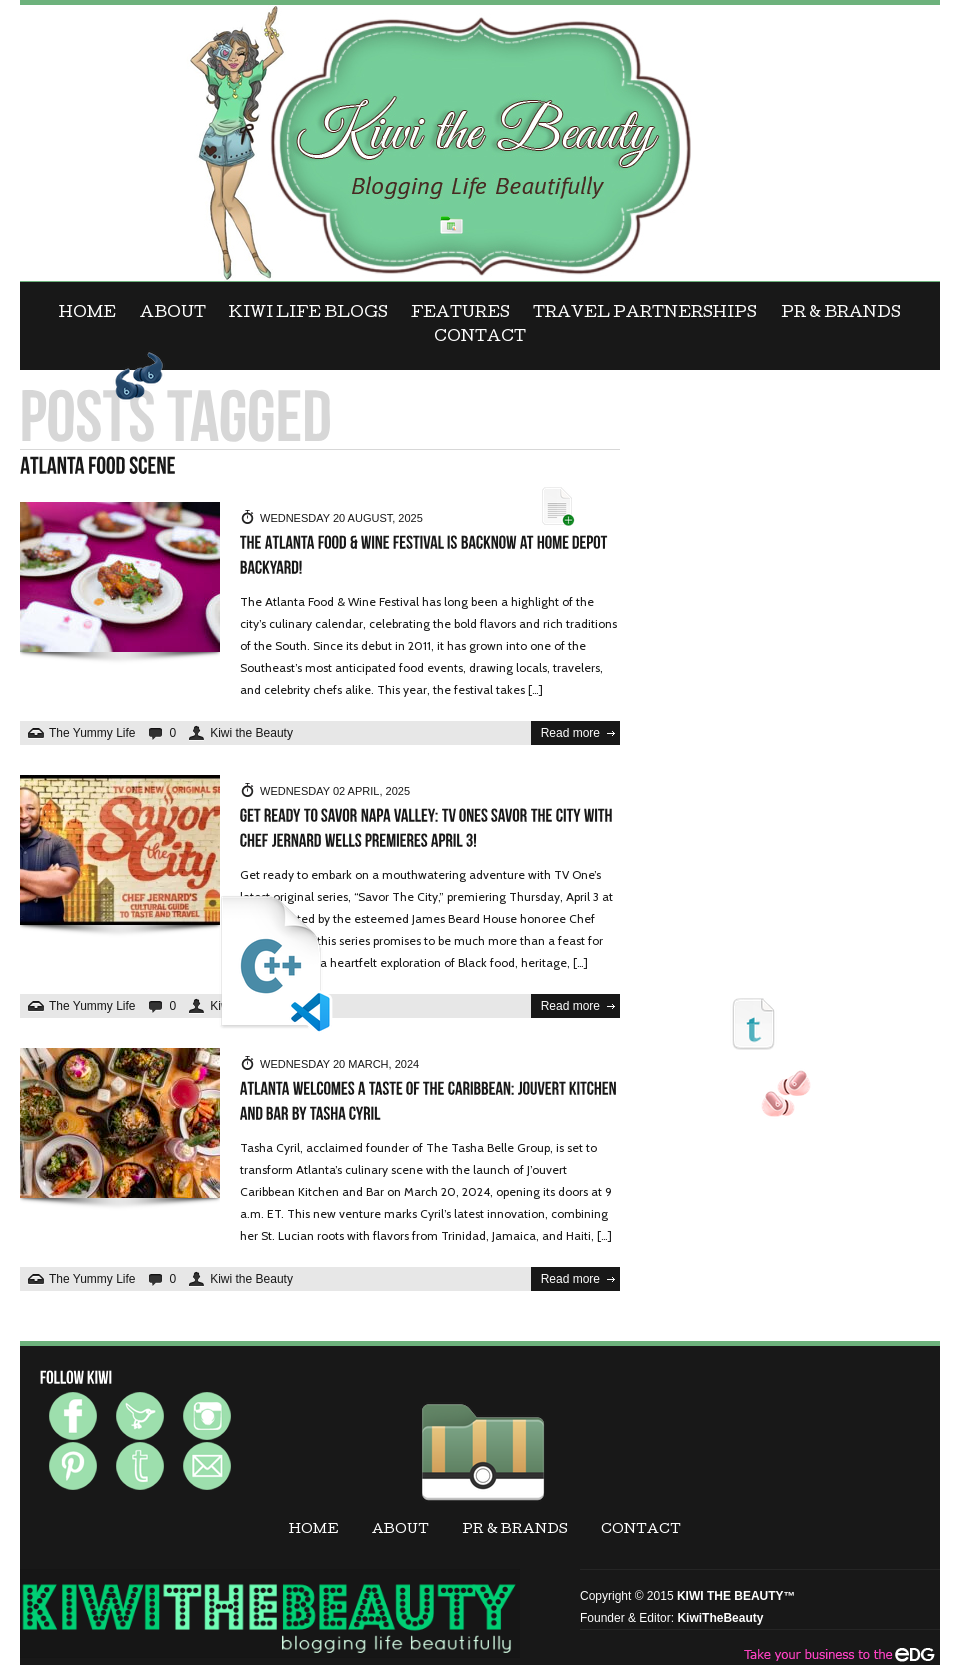 The height and width of the screenshot is (1665, 960). Describe the element at coordinates (482, 1455) in the screenshot. I see `folder containing pokémon safari ball themed content` at that location.